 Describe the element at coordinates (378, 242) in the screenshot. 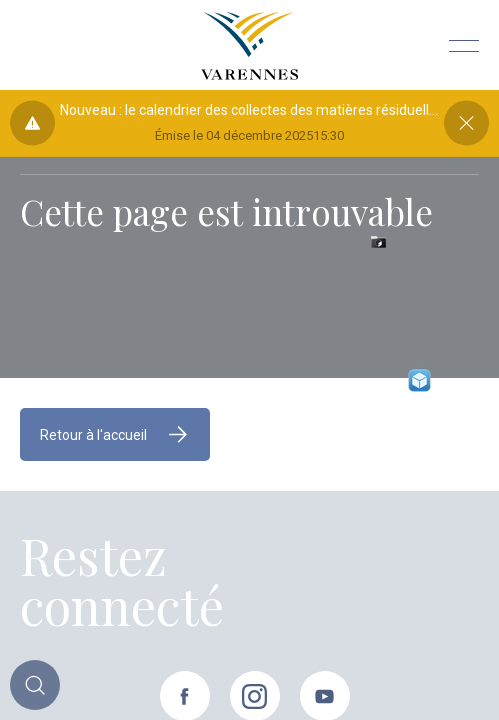

I see `open folder containing bash scripts` at that location.